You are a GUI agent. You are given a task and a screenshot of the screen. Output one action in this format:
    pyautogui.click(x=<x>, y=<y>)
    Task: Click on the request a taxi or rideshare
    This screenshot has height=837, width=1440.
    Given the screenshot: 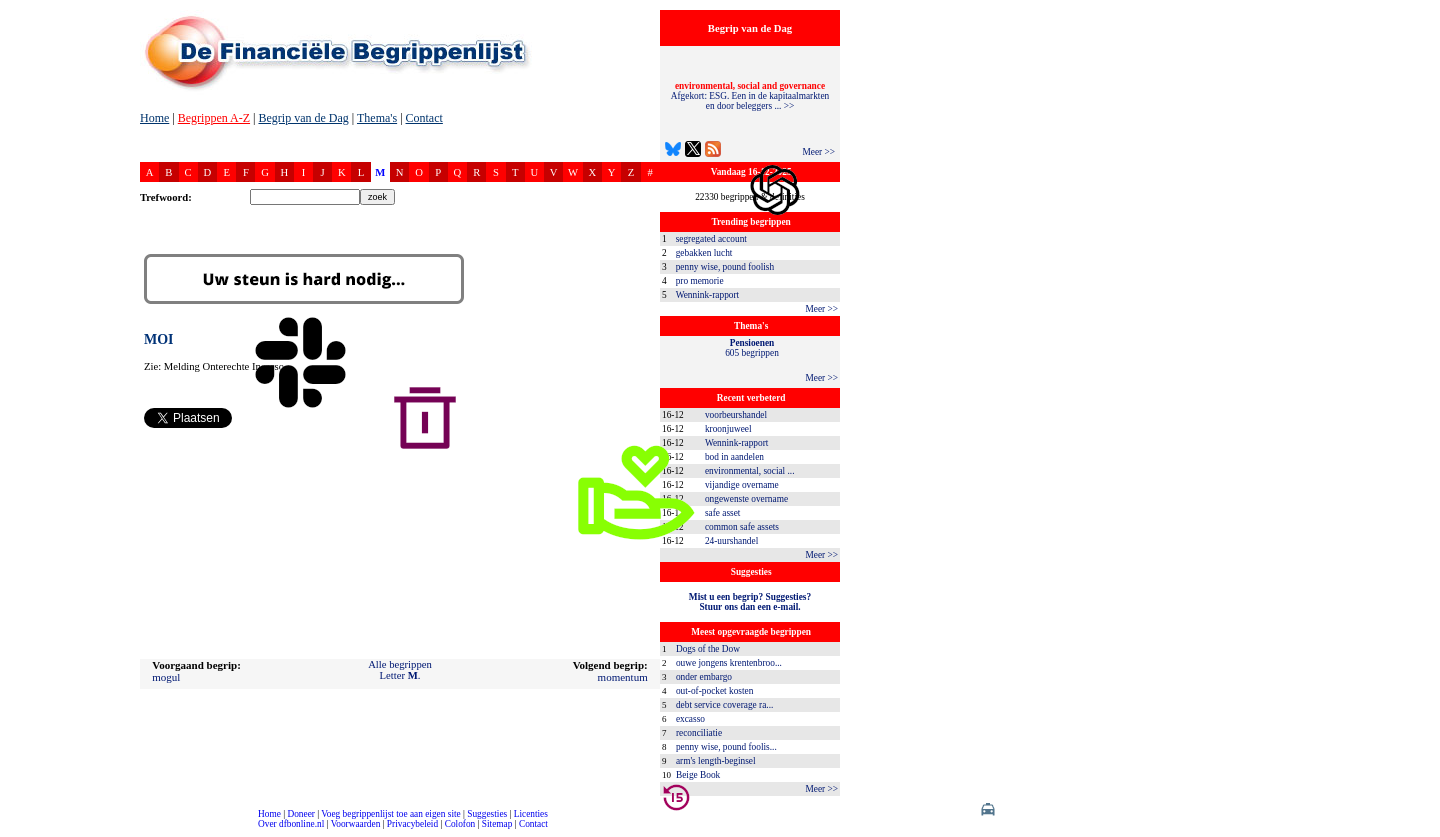 What is the action you would take?
    pyautogui.click(x=988, y=809)
    